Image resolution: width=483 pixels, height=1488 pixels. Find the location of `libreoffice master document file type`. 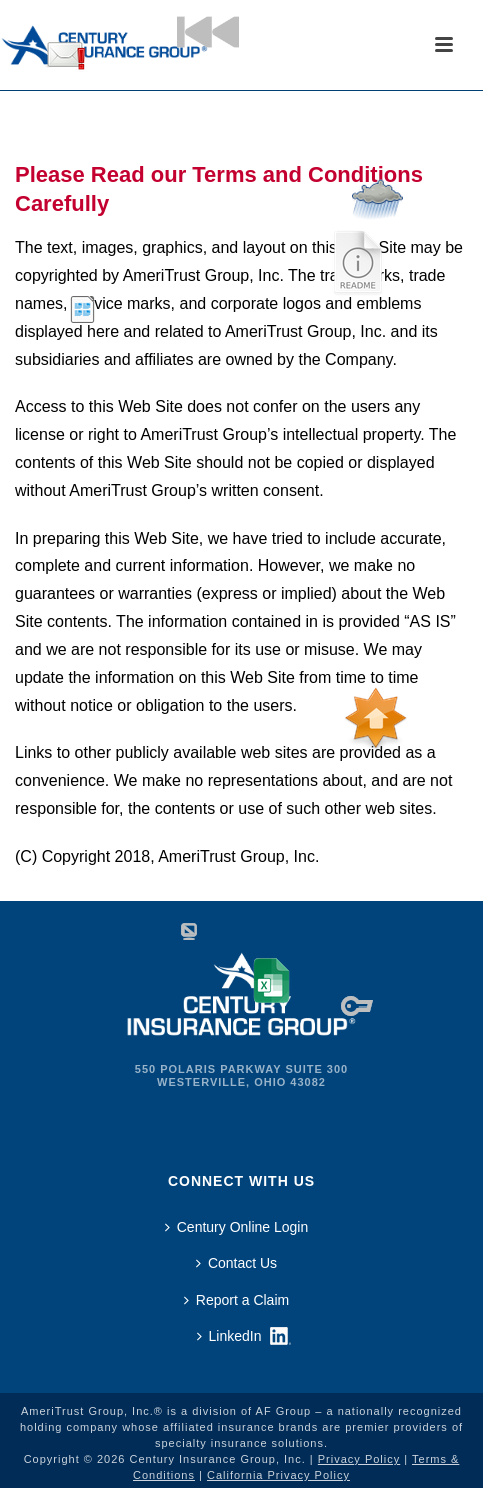

libreoffice master document file type is located at coordinates (82, 309).